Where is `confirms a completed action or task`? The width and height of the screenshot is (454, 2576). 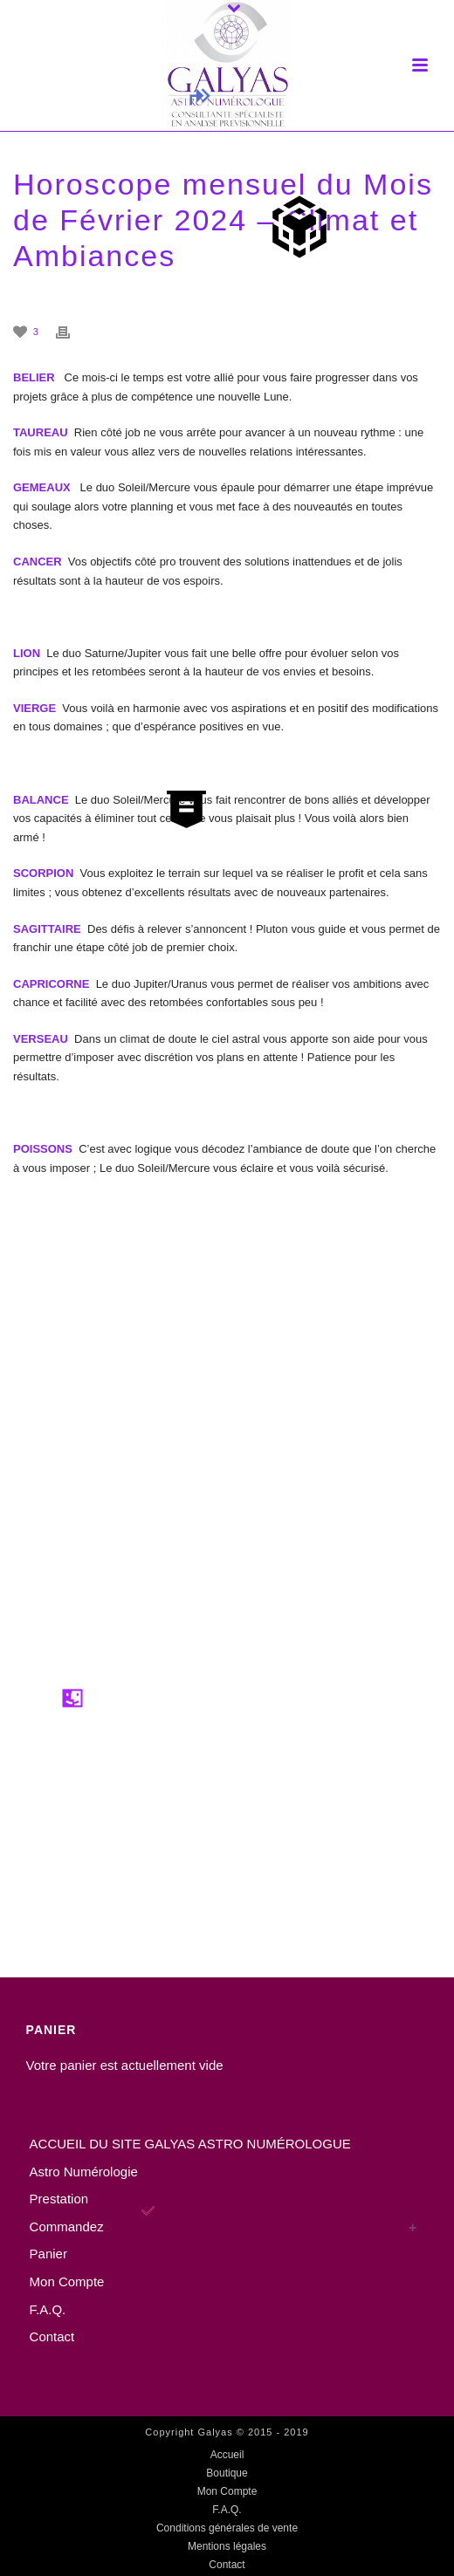
confirms a completed action or task is located at coordinates (148, 2210).